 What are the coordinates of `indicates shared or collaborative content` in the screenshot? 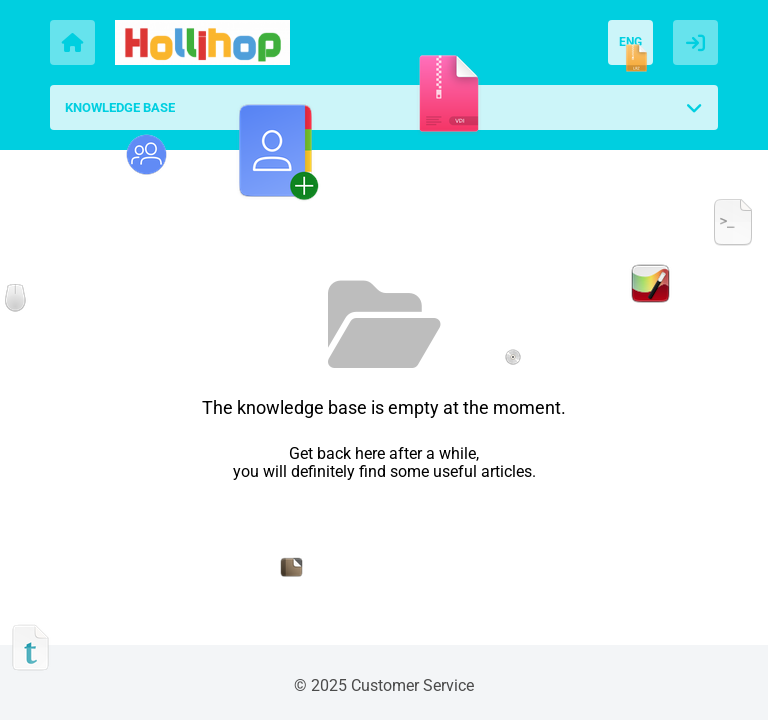 It's located at (146, 154).